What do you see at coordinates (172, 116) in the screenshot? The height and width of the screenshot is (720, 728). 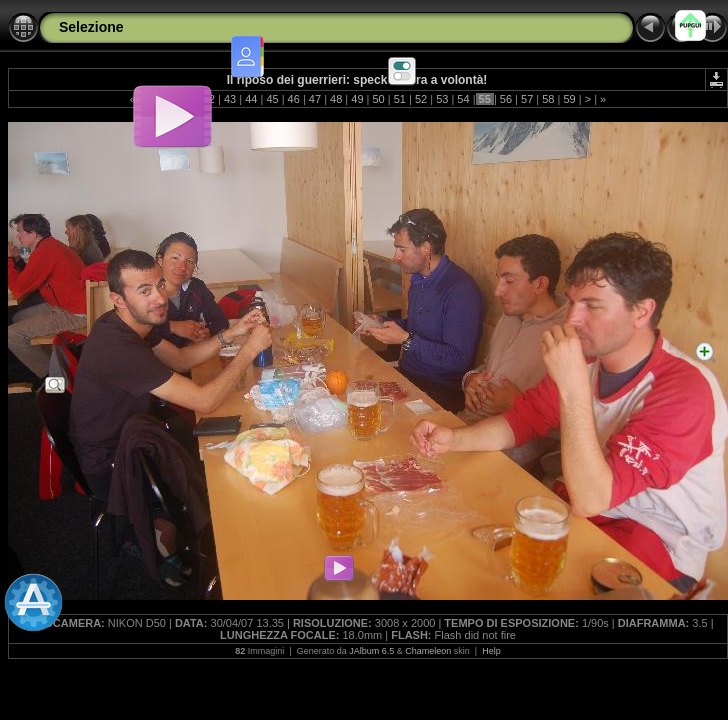 I see `open media player application` at bounding box center [172, 116].